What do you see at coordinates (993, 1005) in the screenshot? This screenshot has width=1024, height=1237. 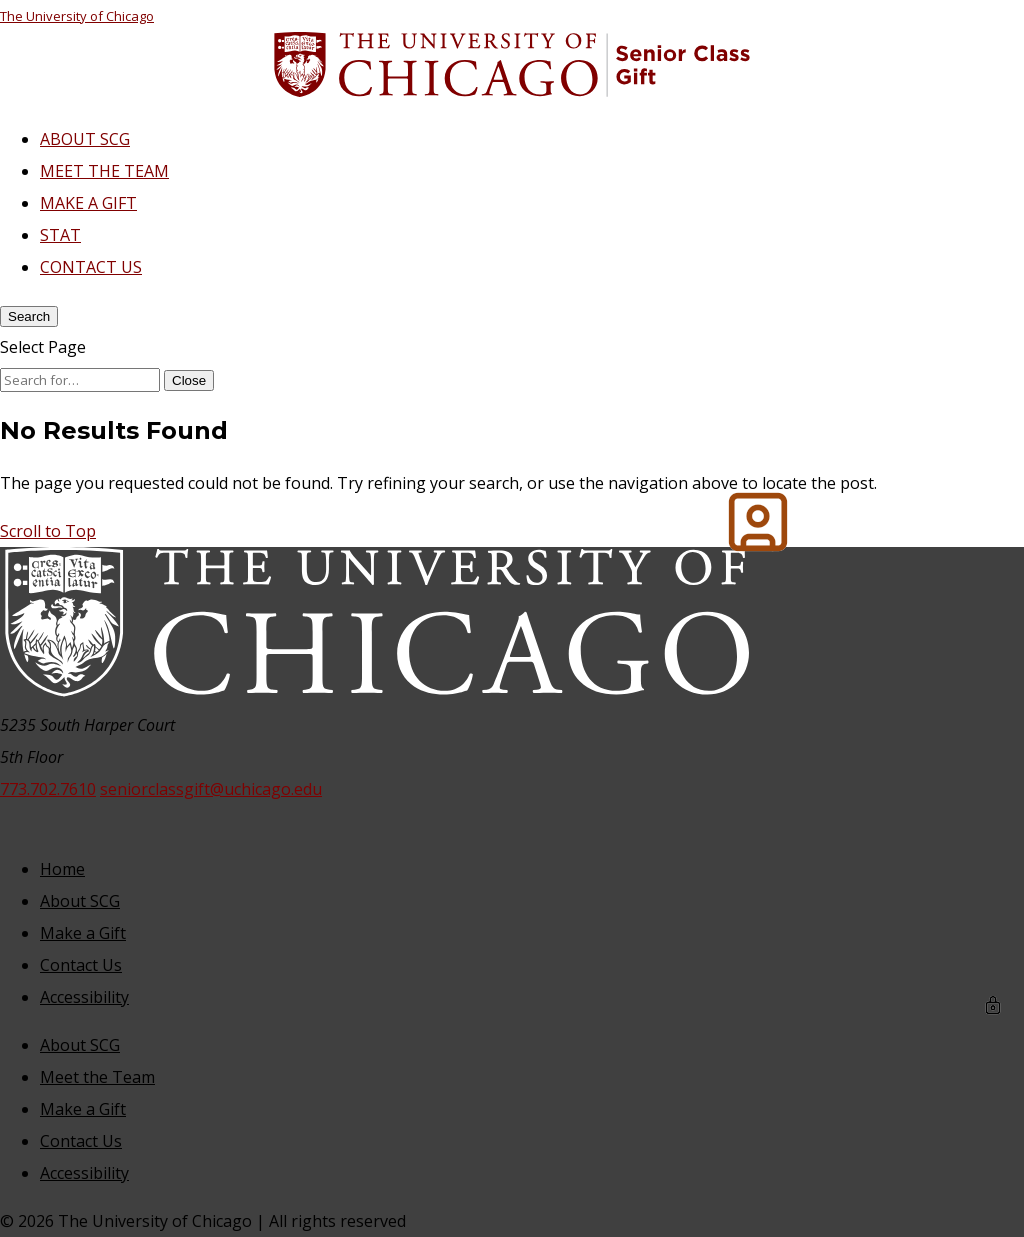 I see `indicates a locked or secure item` at bounding box center [993, 1005].